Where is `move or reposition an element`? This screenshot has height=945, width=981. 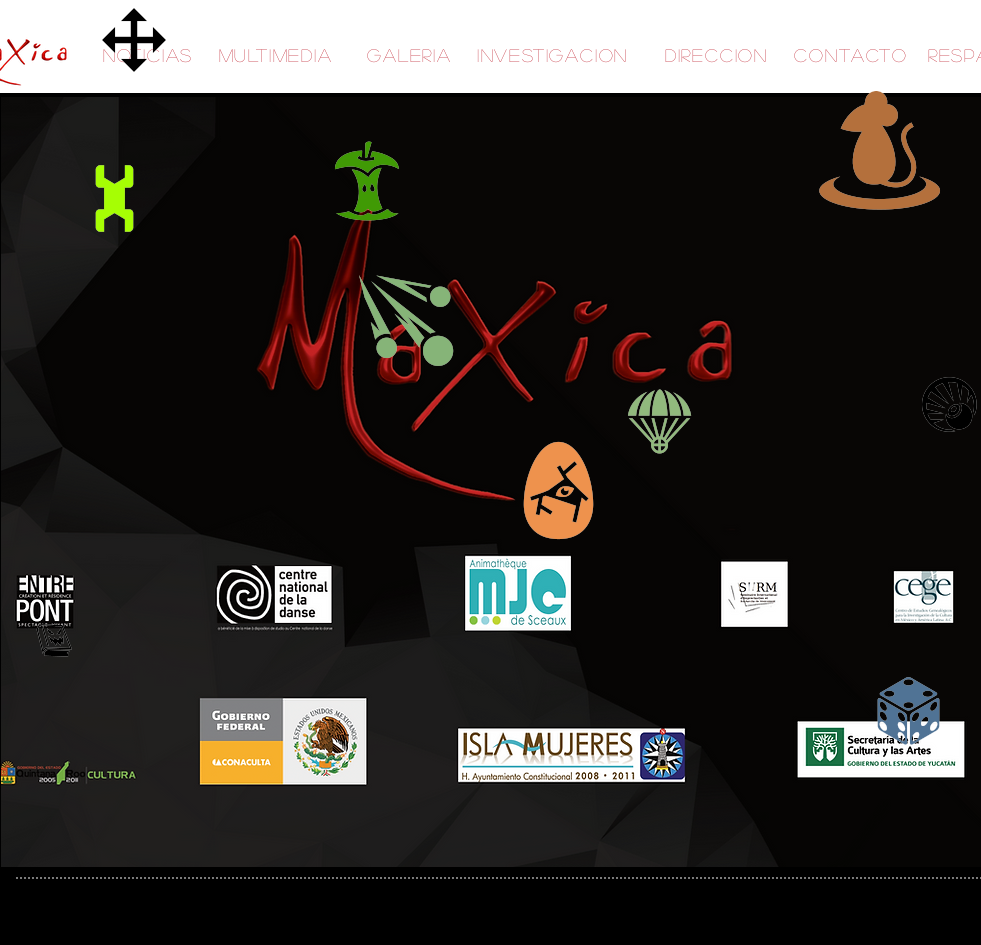
move or reposition an element is located at coordinates (134, 40).